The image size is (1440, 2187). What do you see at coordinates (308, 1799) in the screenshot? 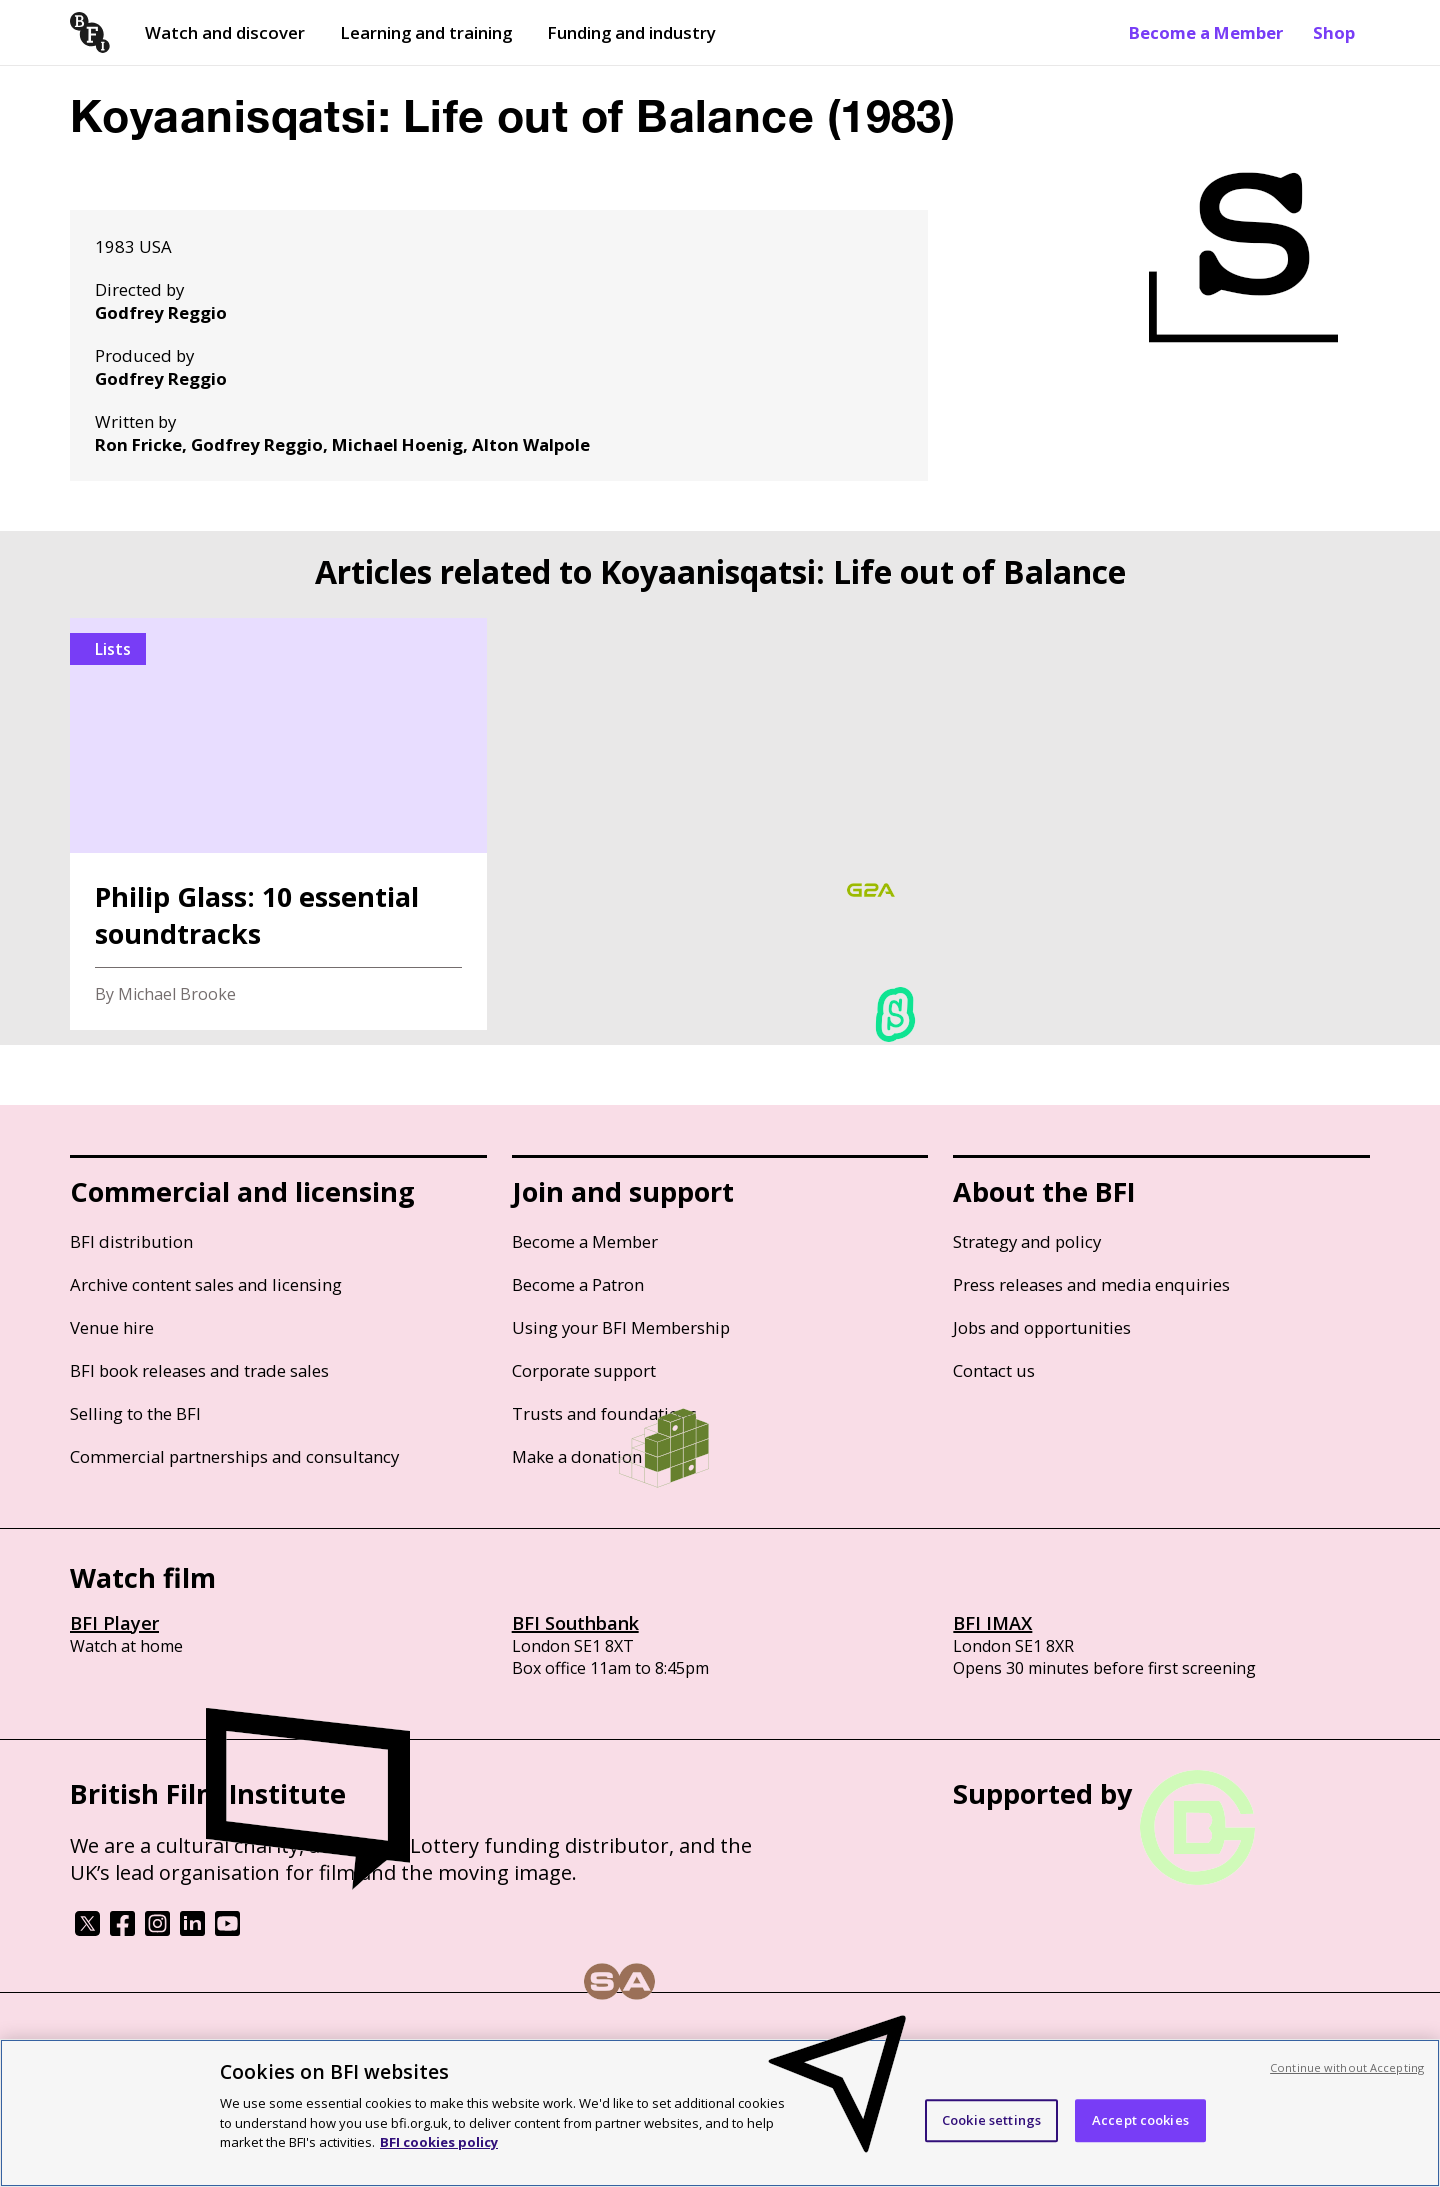
I see `open XSplit broadcasting software` at bounding box center [308, 1799].